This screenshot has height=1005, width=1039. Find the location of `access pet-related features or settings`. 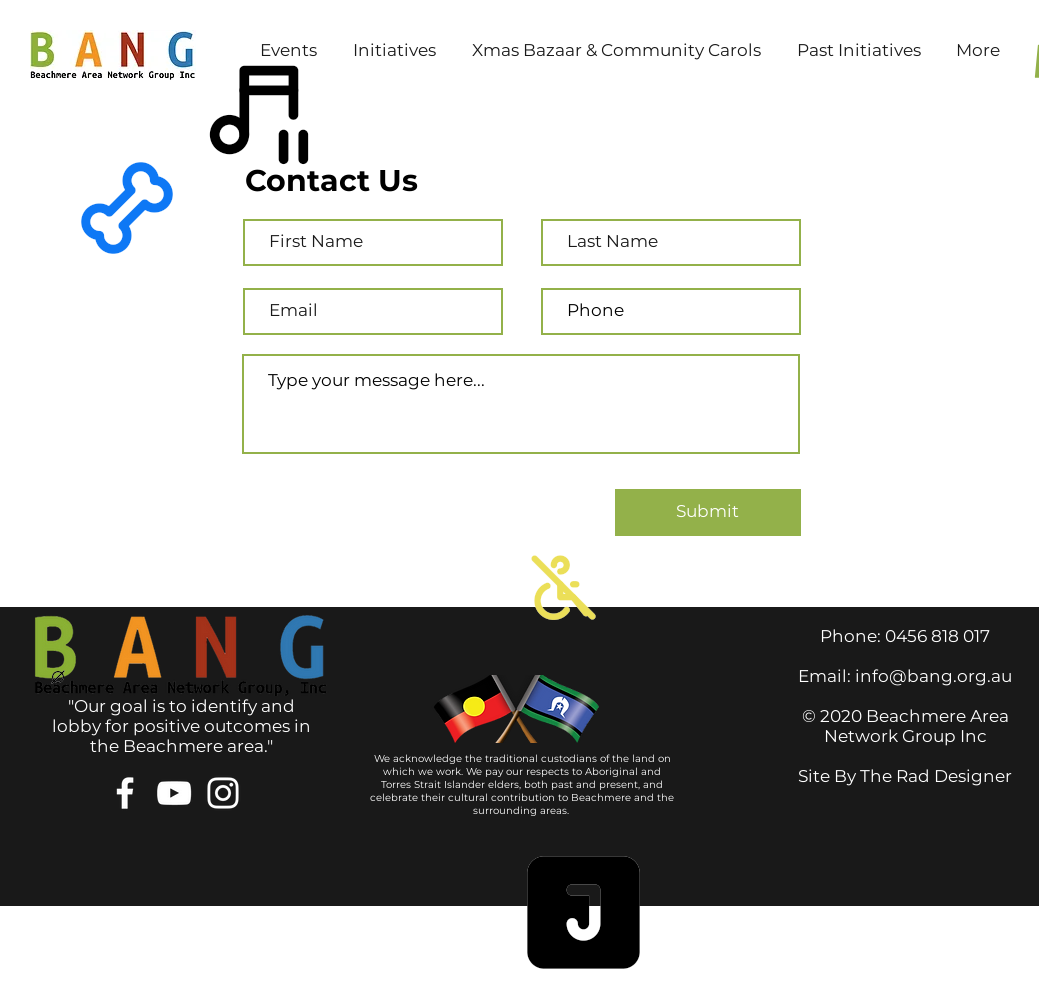

access pet-related features or settings is located at coordinates (127, 208).